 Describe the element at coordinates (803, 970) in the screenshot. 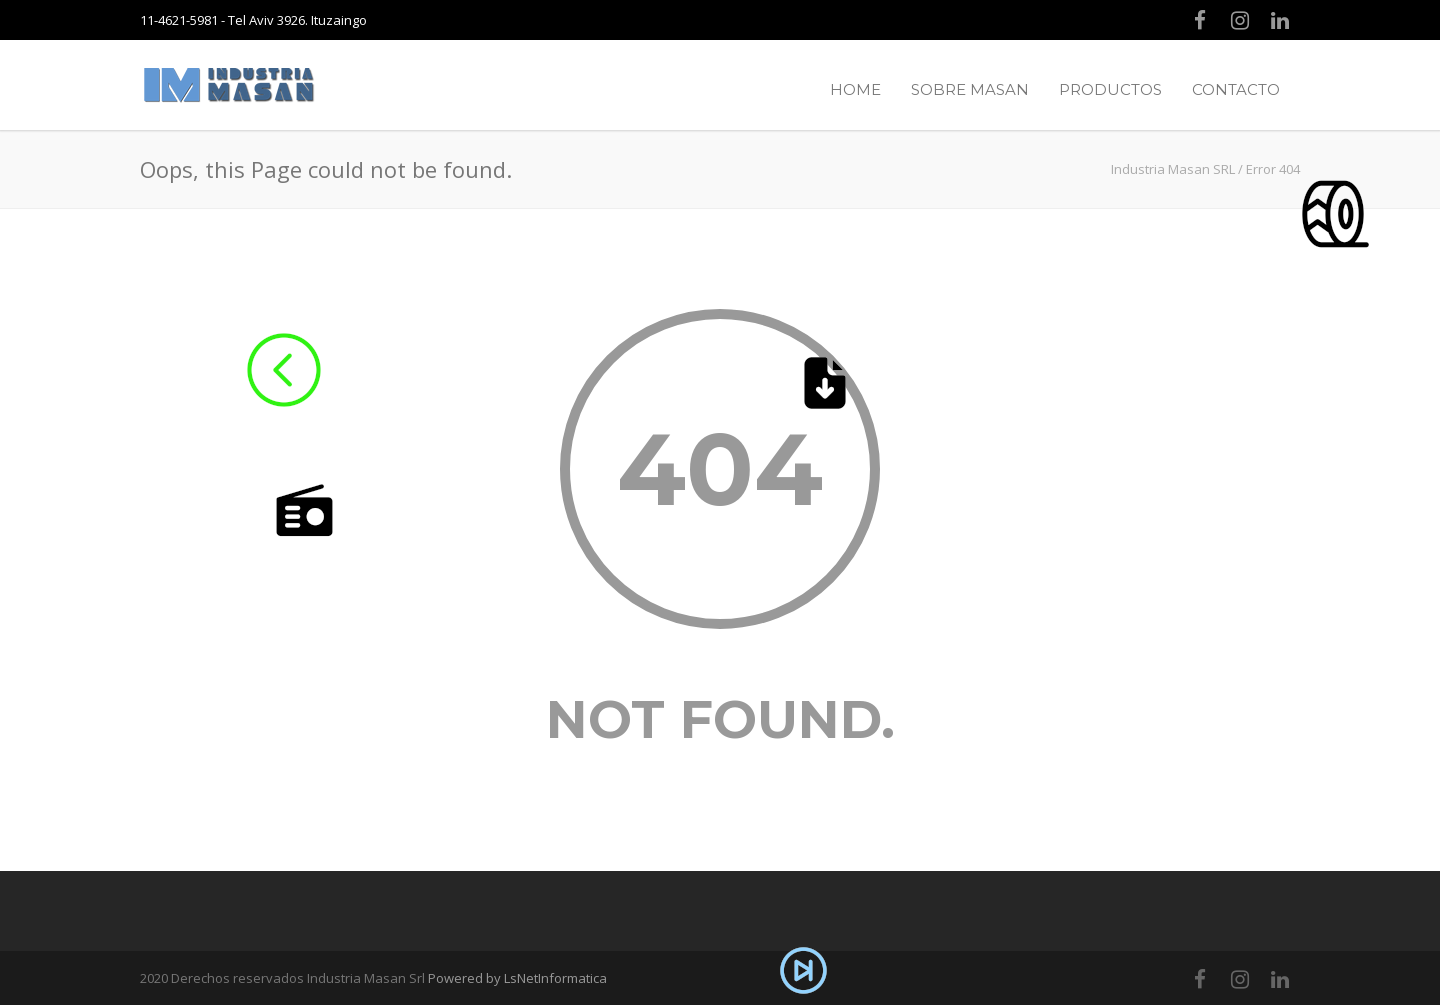

I see `skip to the next track or media item` at that location.